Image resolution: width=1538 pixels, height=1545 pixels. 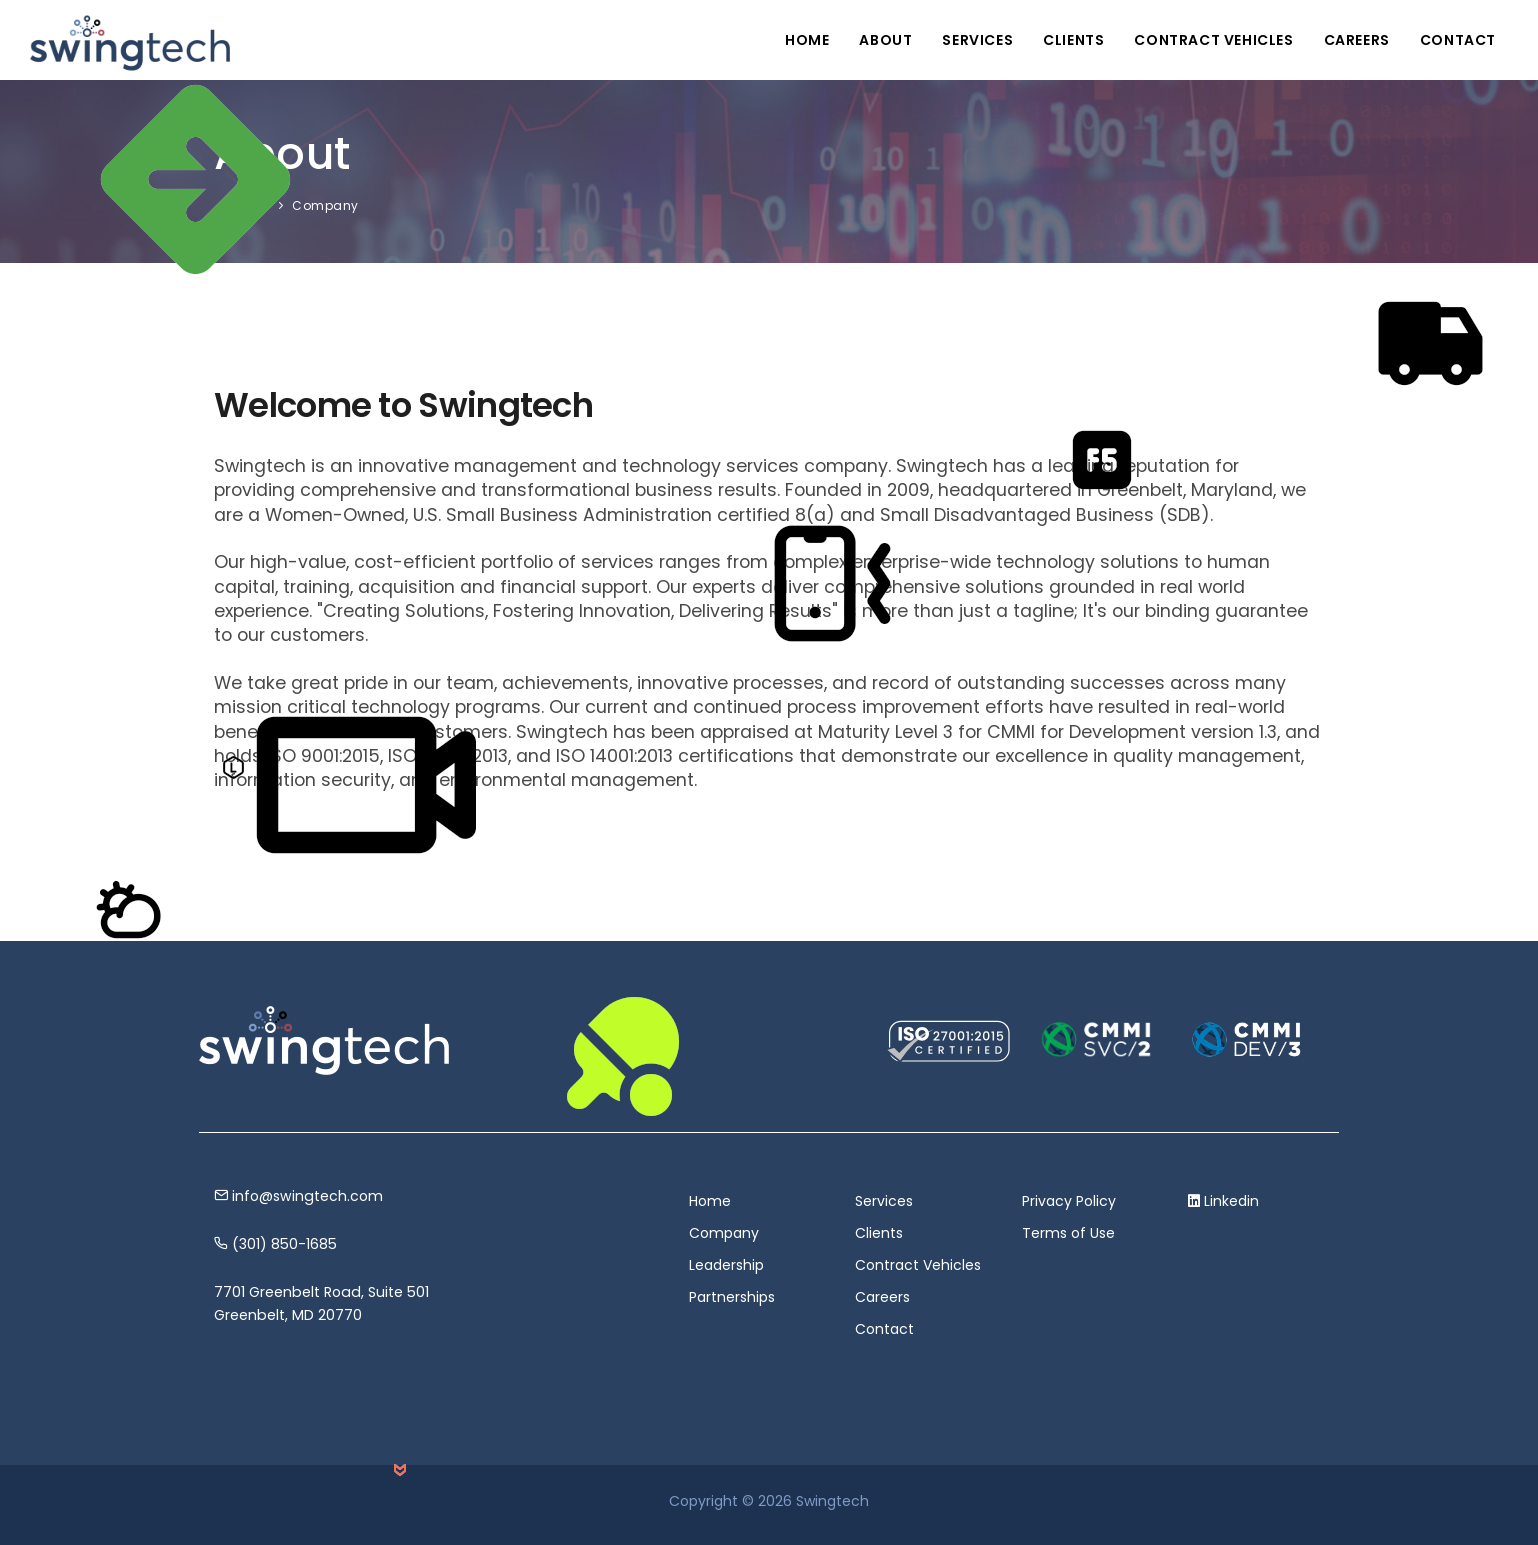 What do you see at coordinates (195, 179) in the screenshot?
I see `navigate to next step or section` at bounding box center [195, 179].